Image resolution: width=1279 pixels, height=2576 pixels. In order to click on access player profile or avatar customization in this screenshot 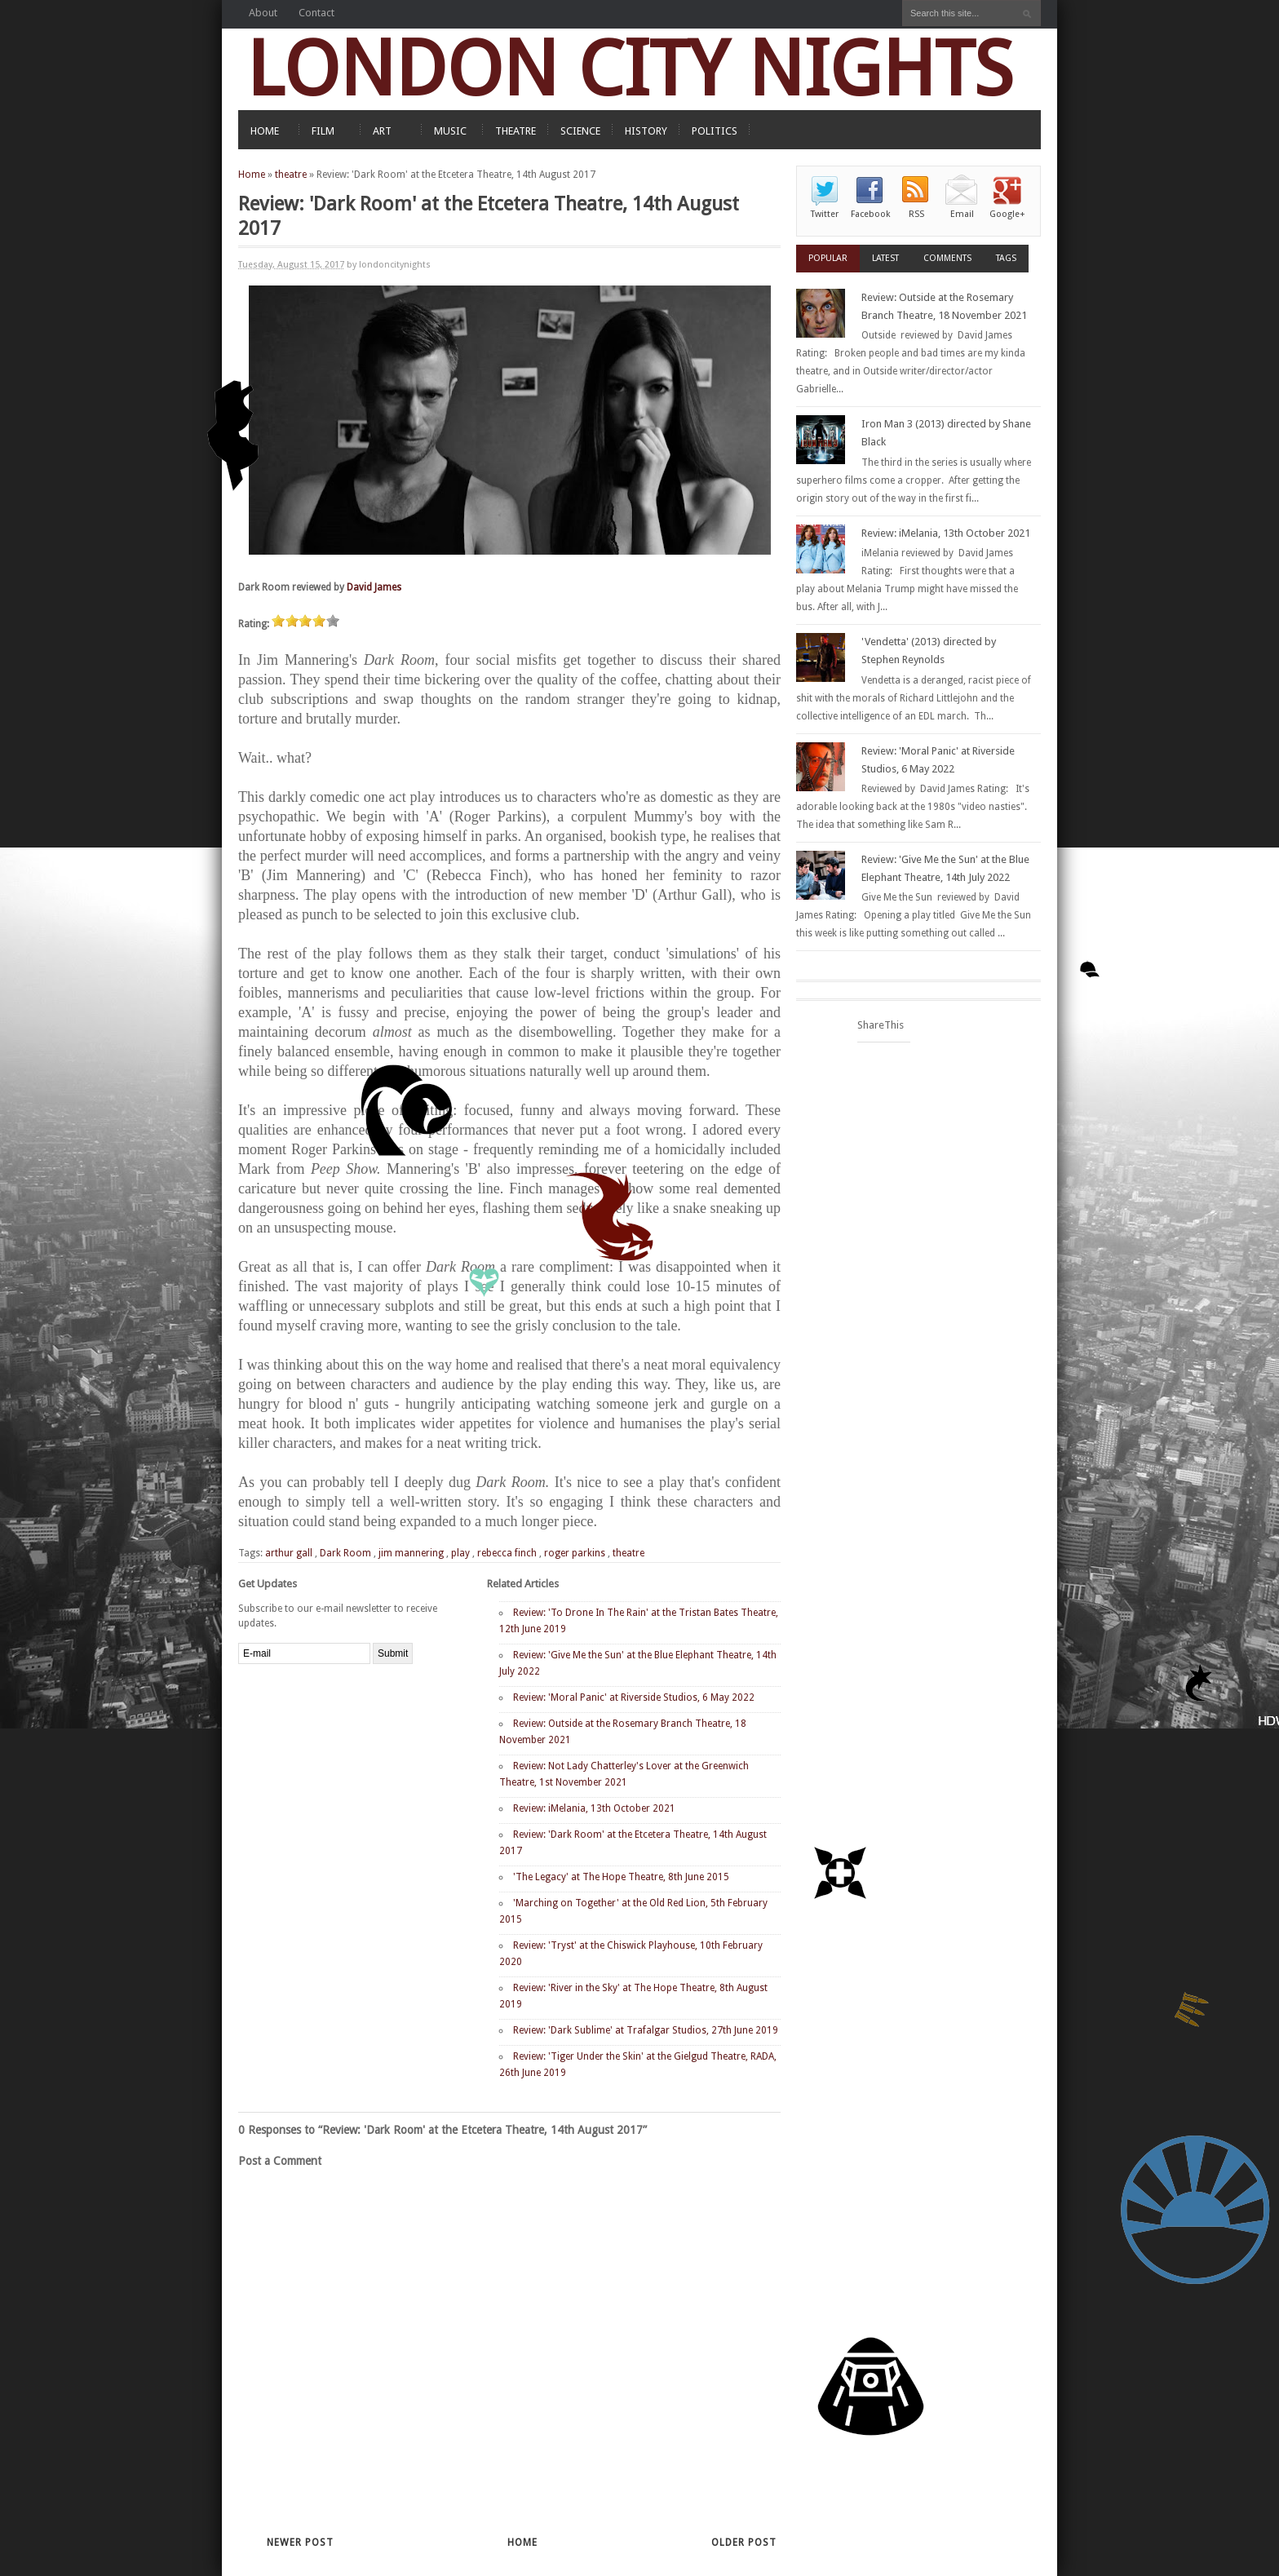, I will do `click(1090, 969)`.